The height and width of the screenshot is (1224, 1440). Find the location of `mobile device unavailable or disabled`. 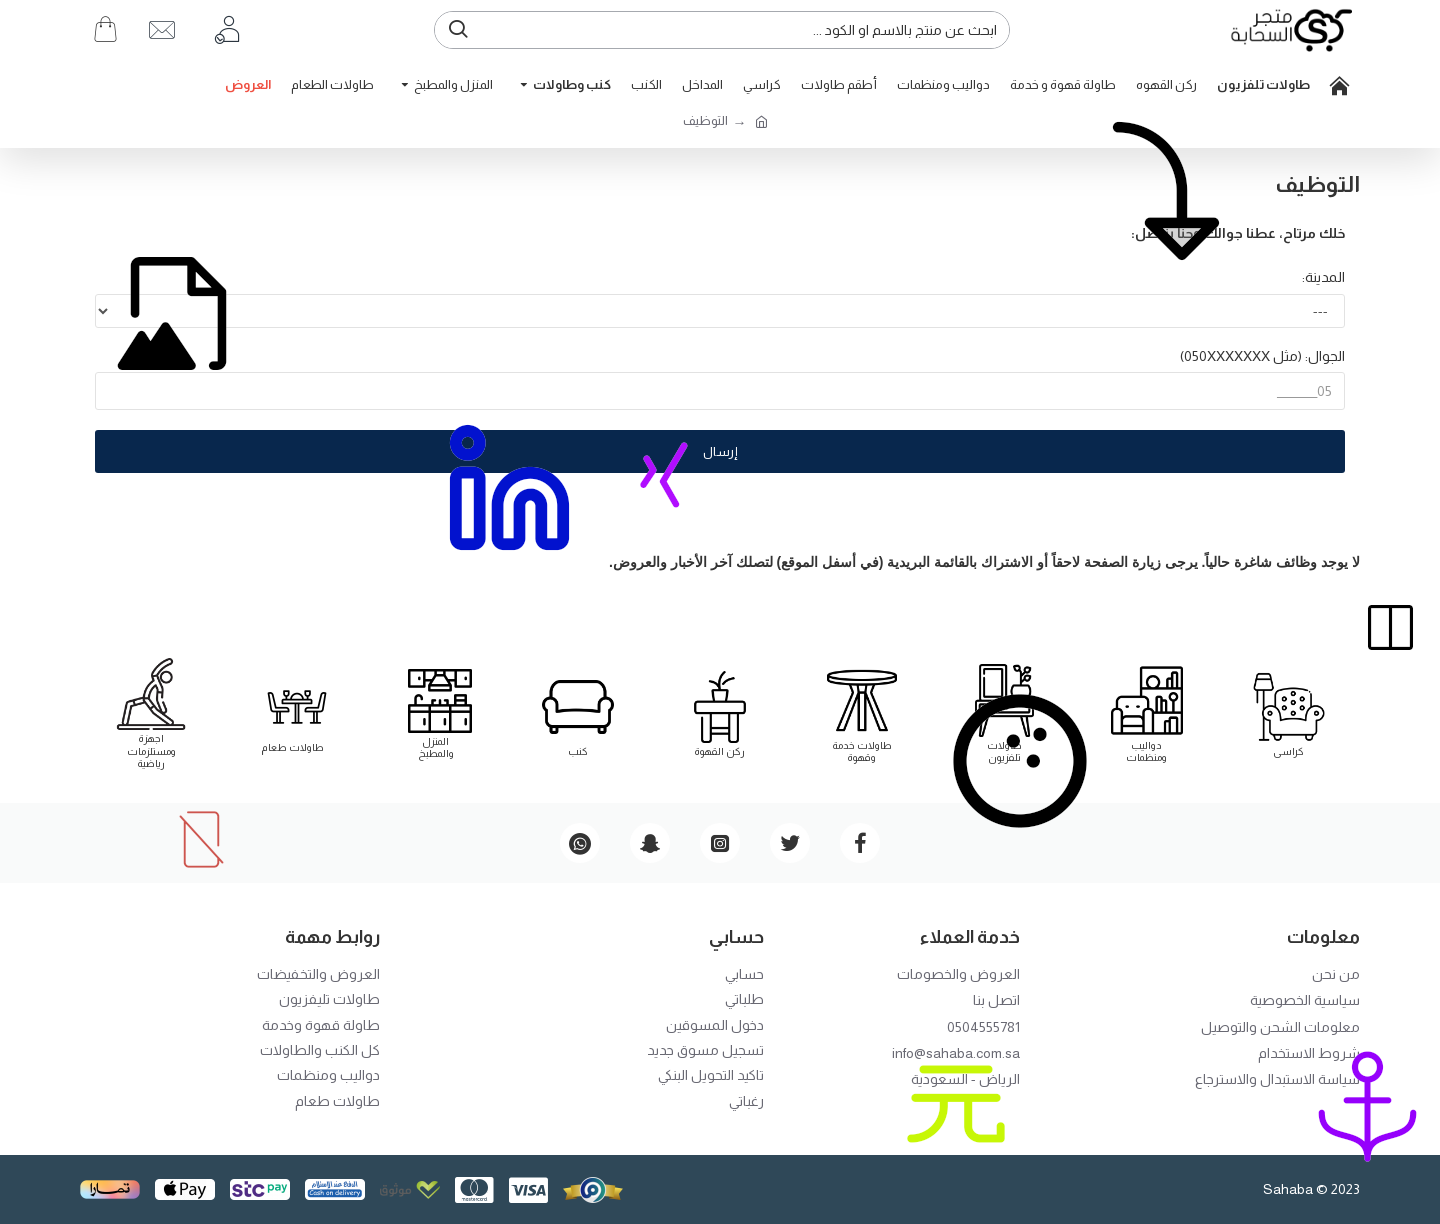

mobile device unavailable or disabled is located at coordinates (201, 839).